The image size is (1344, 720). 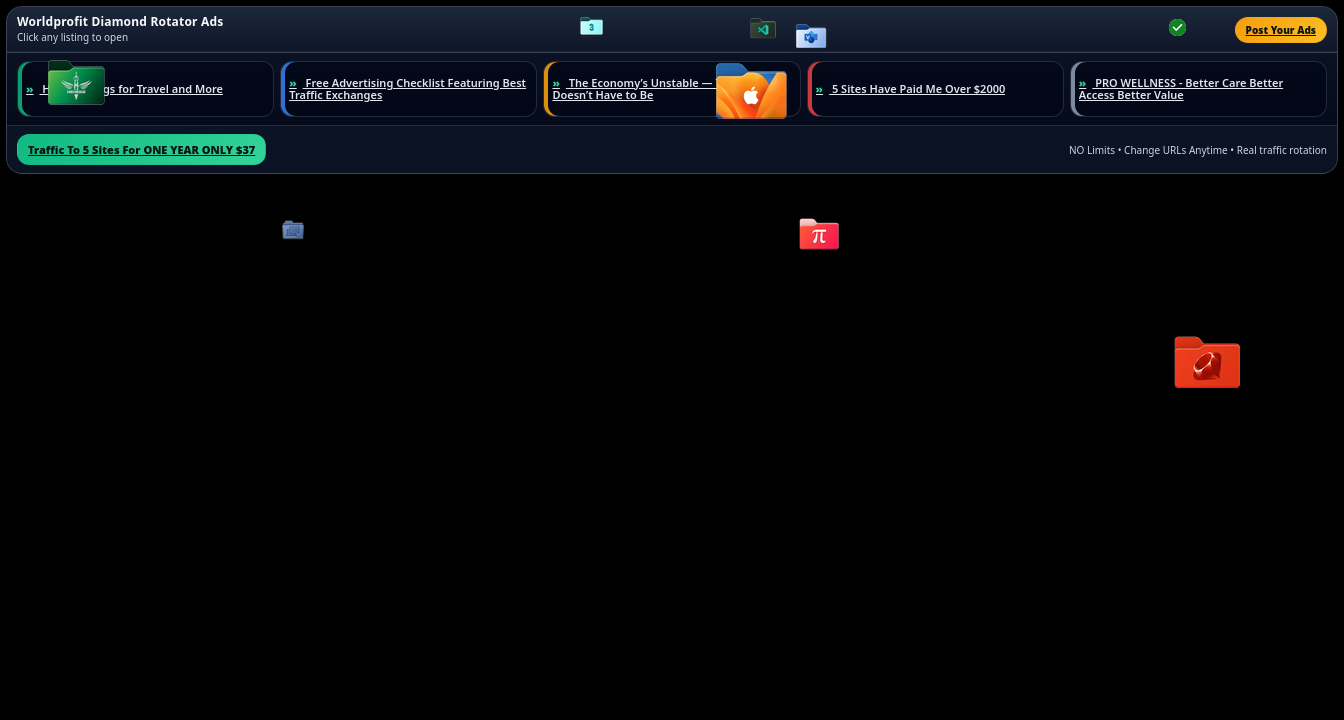 What do you see at coordinates (1177, 27) in the screenshot?
I see `confirm or apply changes in a dialog` at bounding box center [1177, 27].